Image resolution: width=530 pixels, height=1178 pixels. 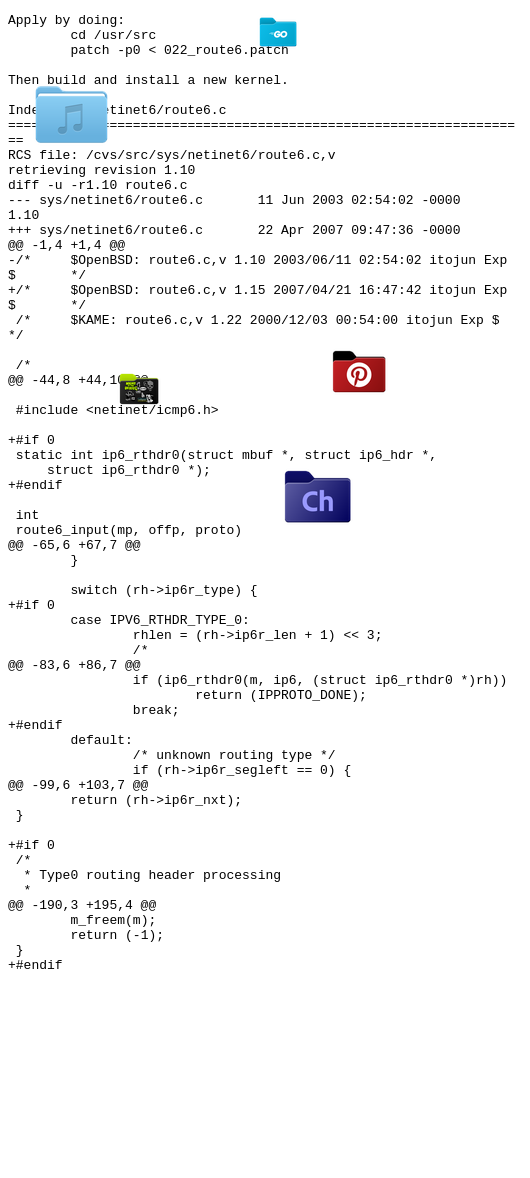 What do you see at coordinates (139, 390) in the screenshot?
I see `open watch dogs 2 game files folder` at bounding box center [139, 390].